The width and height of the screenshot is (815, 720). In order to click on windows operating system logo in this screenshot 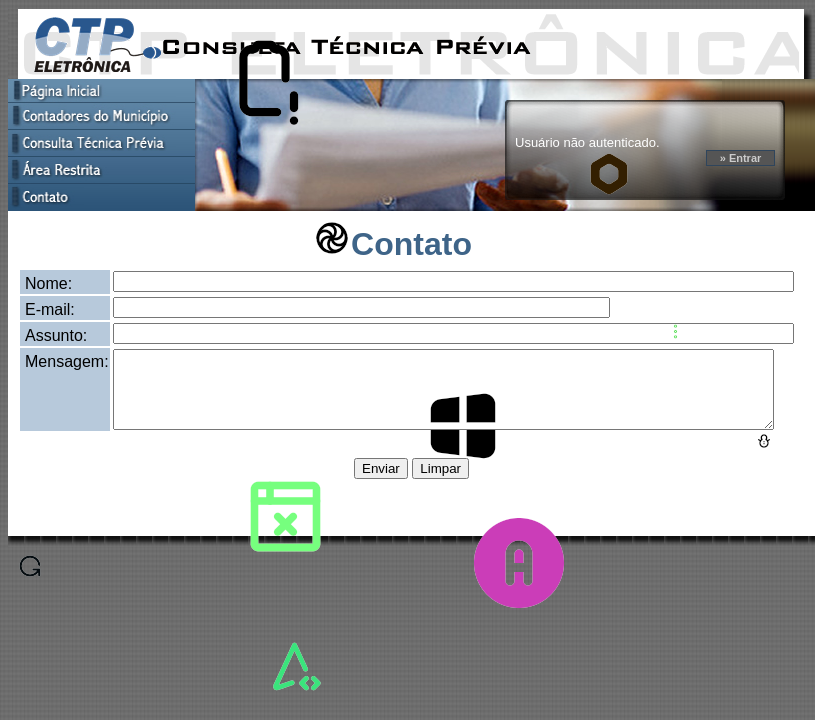, I will do `click(463, 426)`.